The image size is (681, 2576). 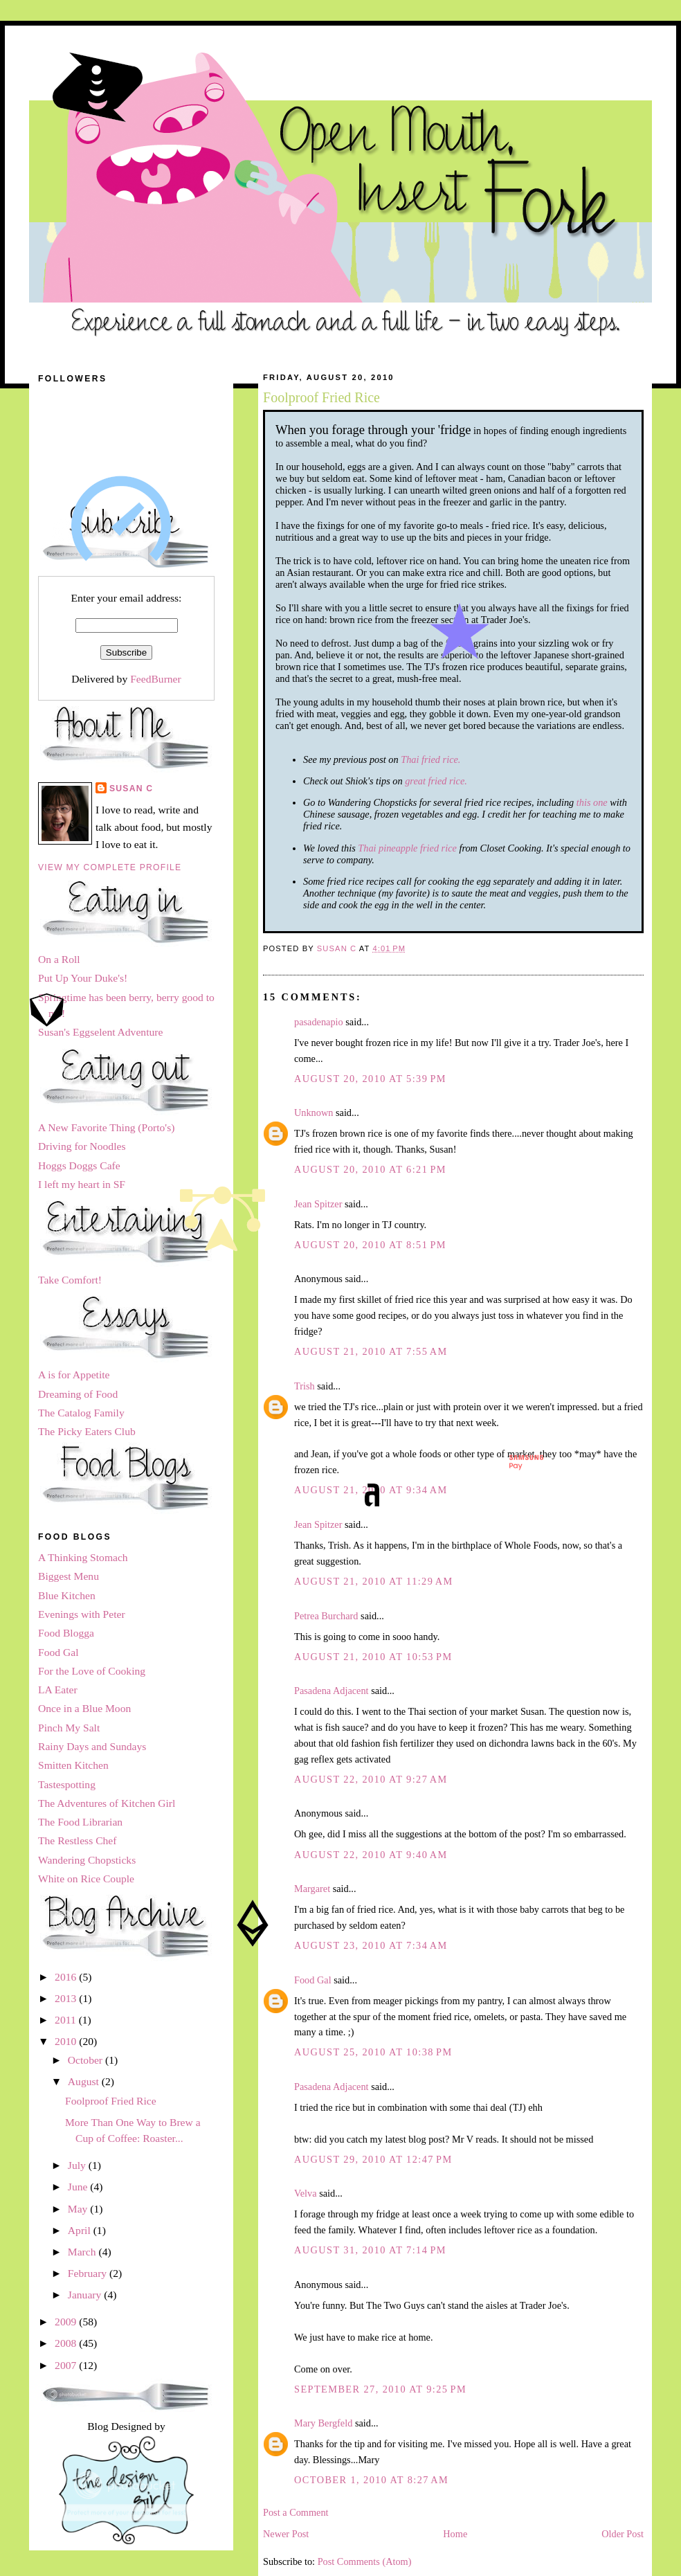 What do you see at coordinates (121, 519) in the screenshot?
I see `open the Speedtest app` at bounding box center [121, 519].